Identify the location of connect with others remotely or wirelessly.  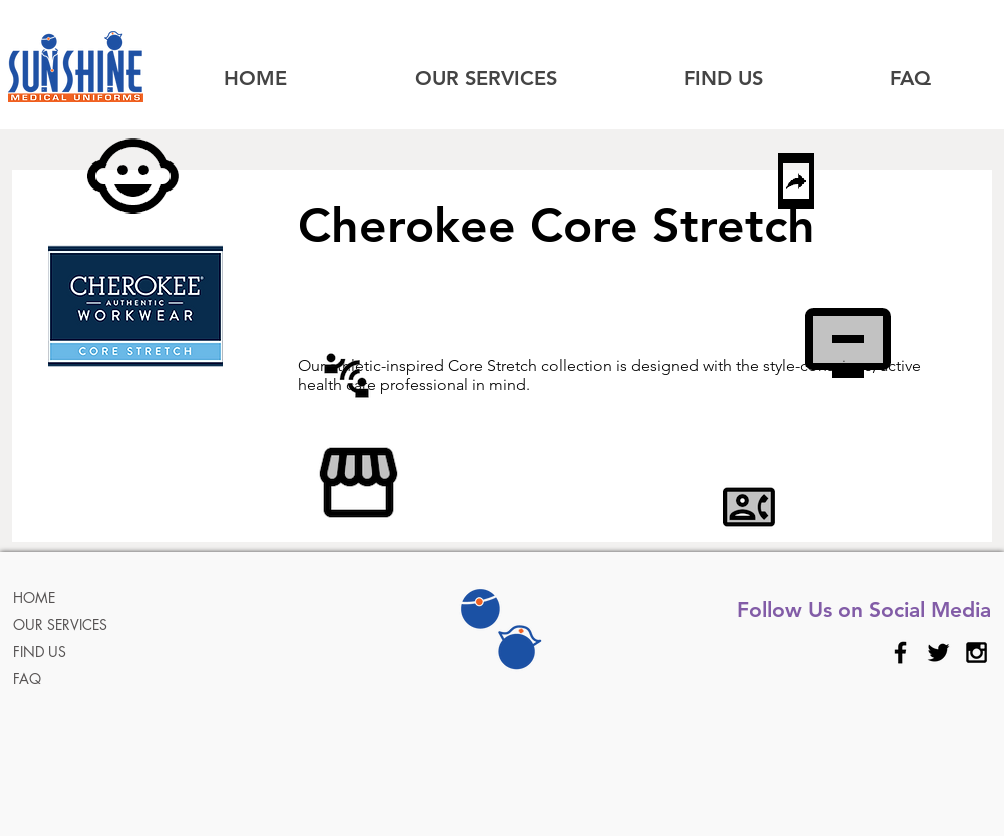
(346, 375).